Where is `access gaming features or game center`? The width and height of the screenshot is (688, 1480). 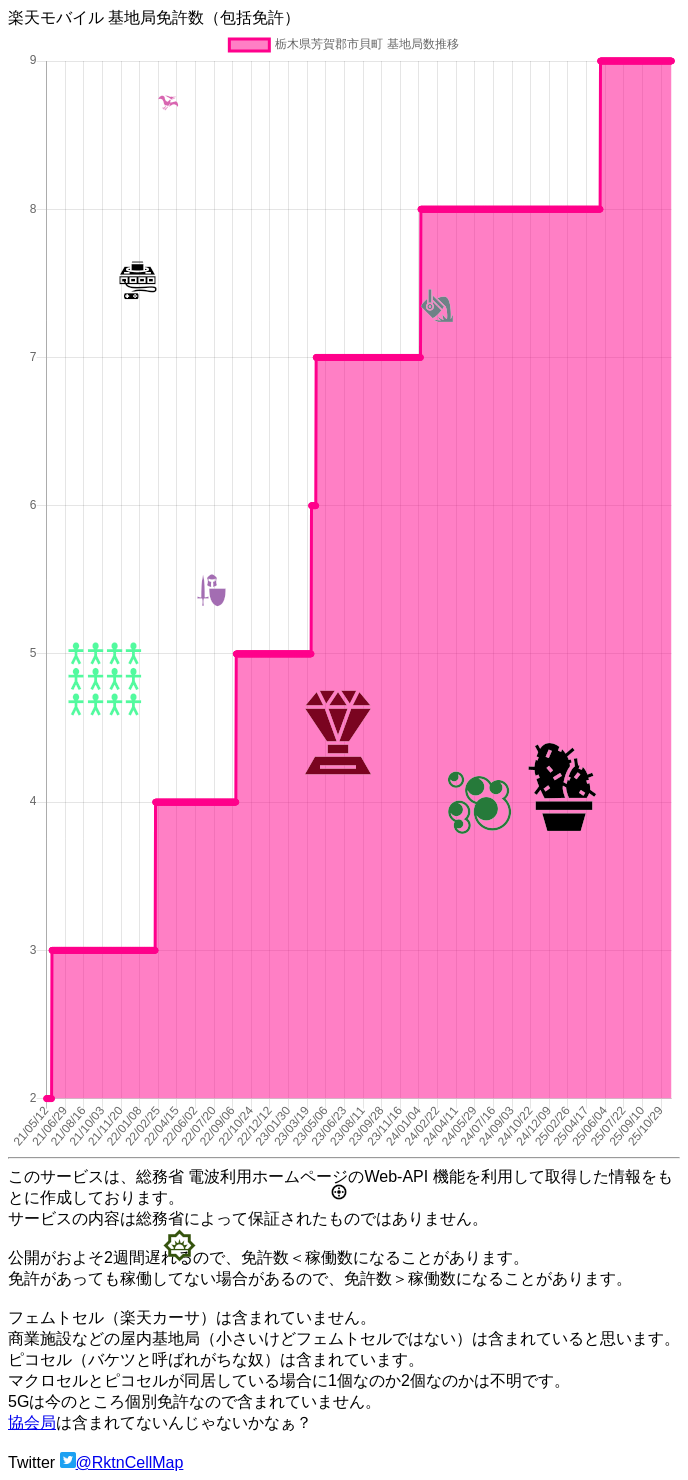
access gaming features or game center is located at coordinates (137, 279).